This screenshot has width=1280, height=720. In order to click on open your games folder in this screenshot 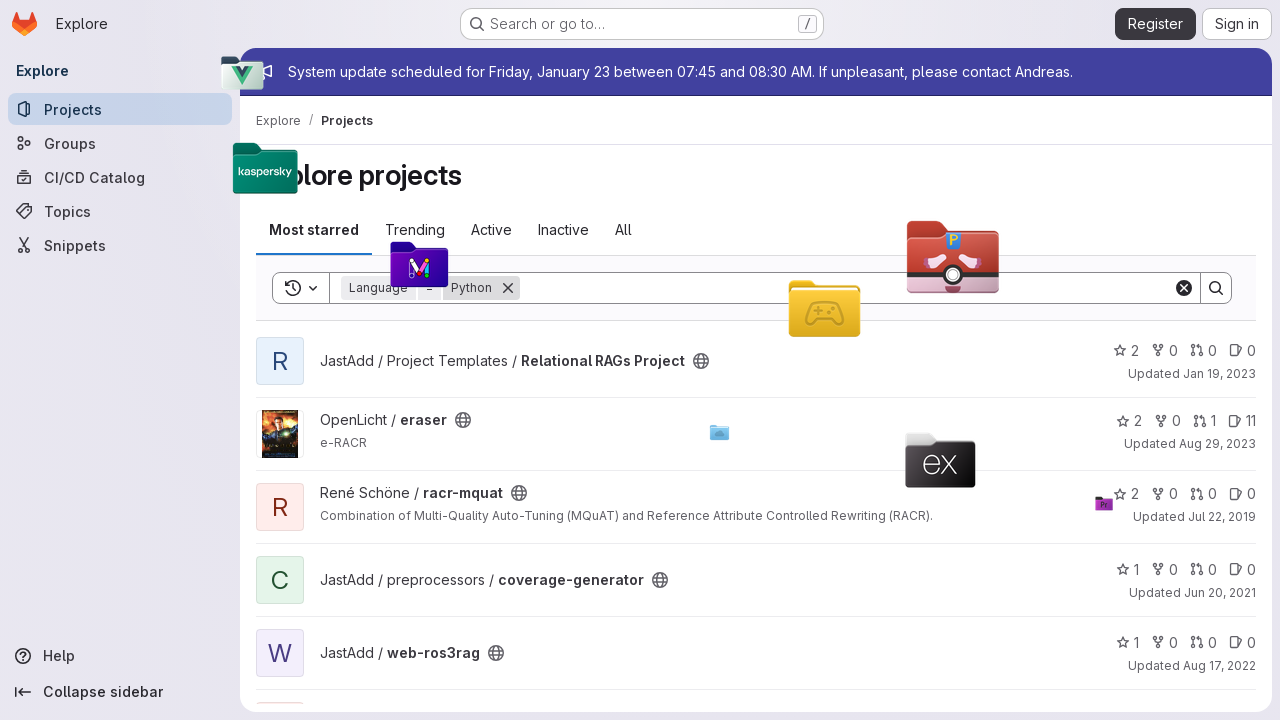, I will do `click(824, 308)`.